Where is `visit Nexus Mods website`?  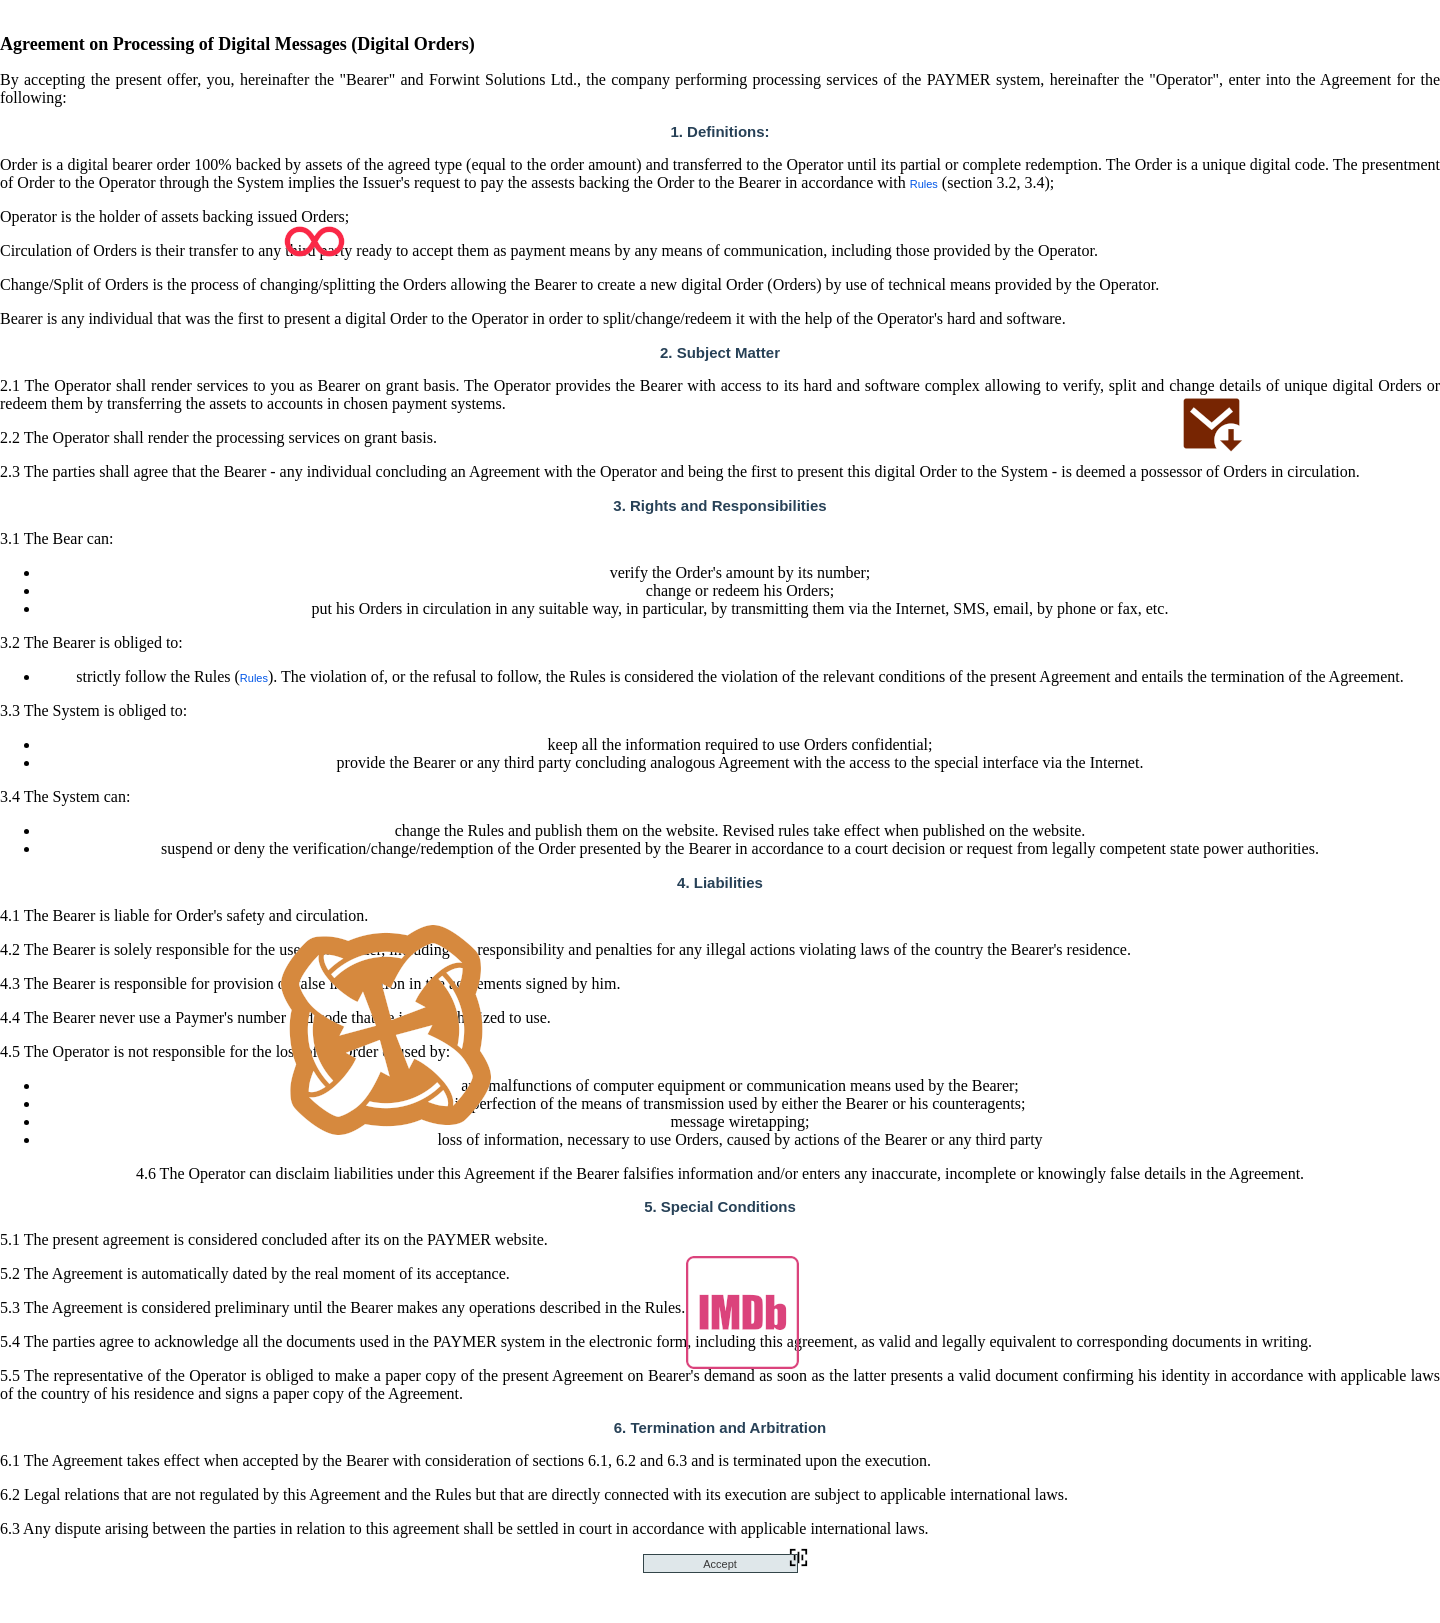 visit Nexus Mods website is located at coordinates (386, 1030).